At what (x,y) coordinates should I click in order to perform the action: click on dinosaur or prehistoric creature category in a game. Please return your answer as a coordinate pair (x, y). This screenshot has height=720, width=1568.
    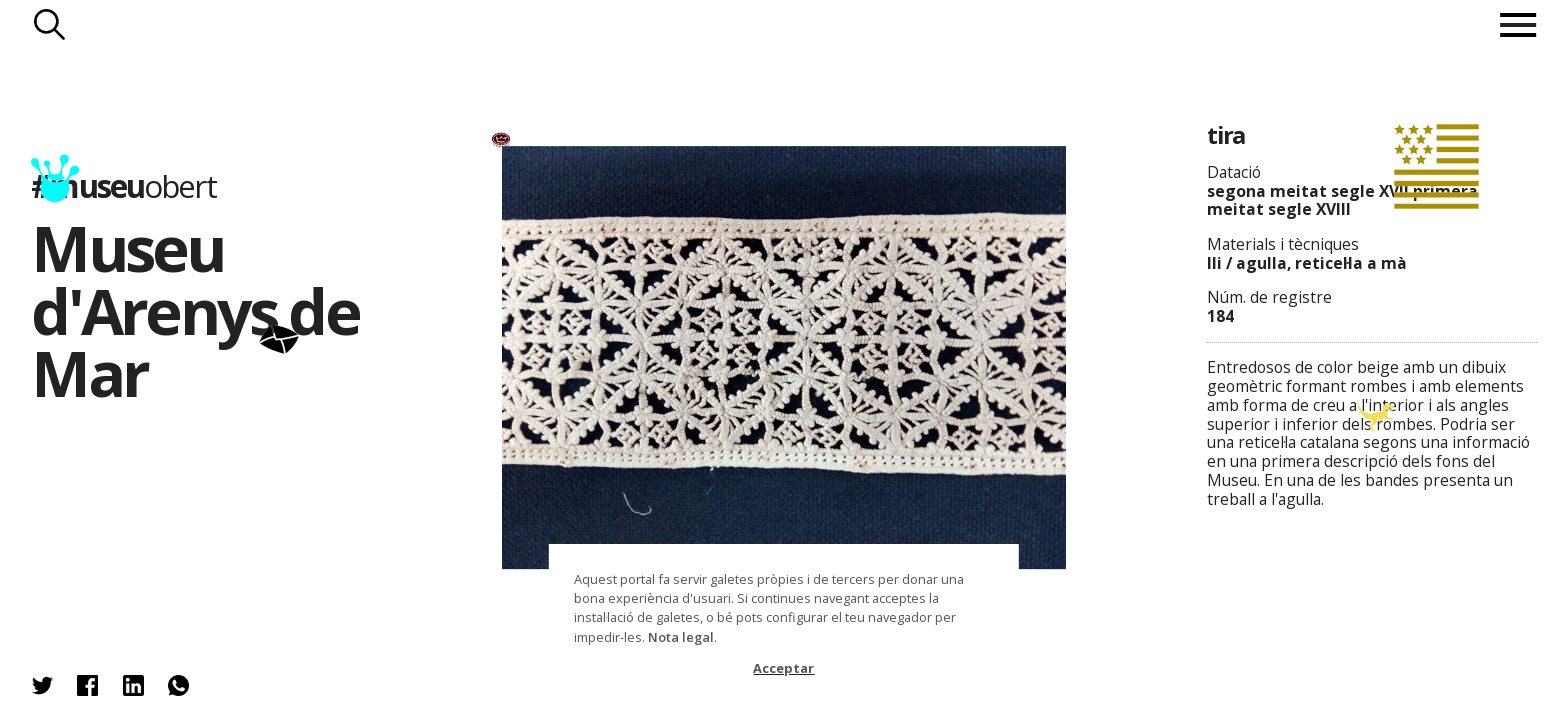
    Looking at the image, I should click on (1375, 415).